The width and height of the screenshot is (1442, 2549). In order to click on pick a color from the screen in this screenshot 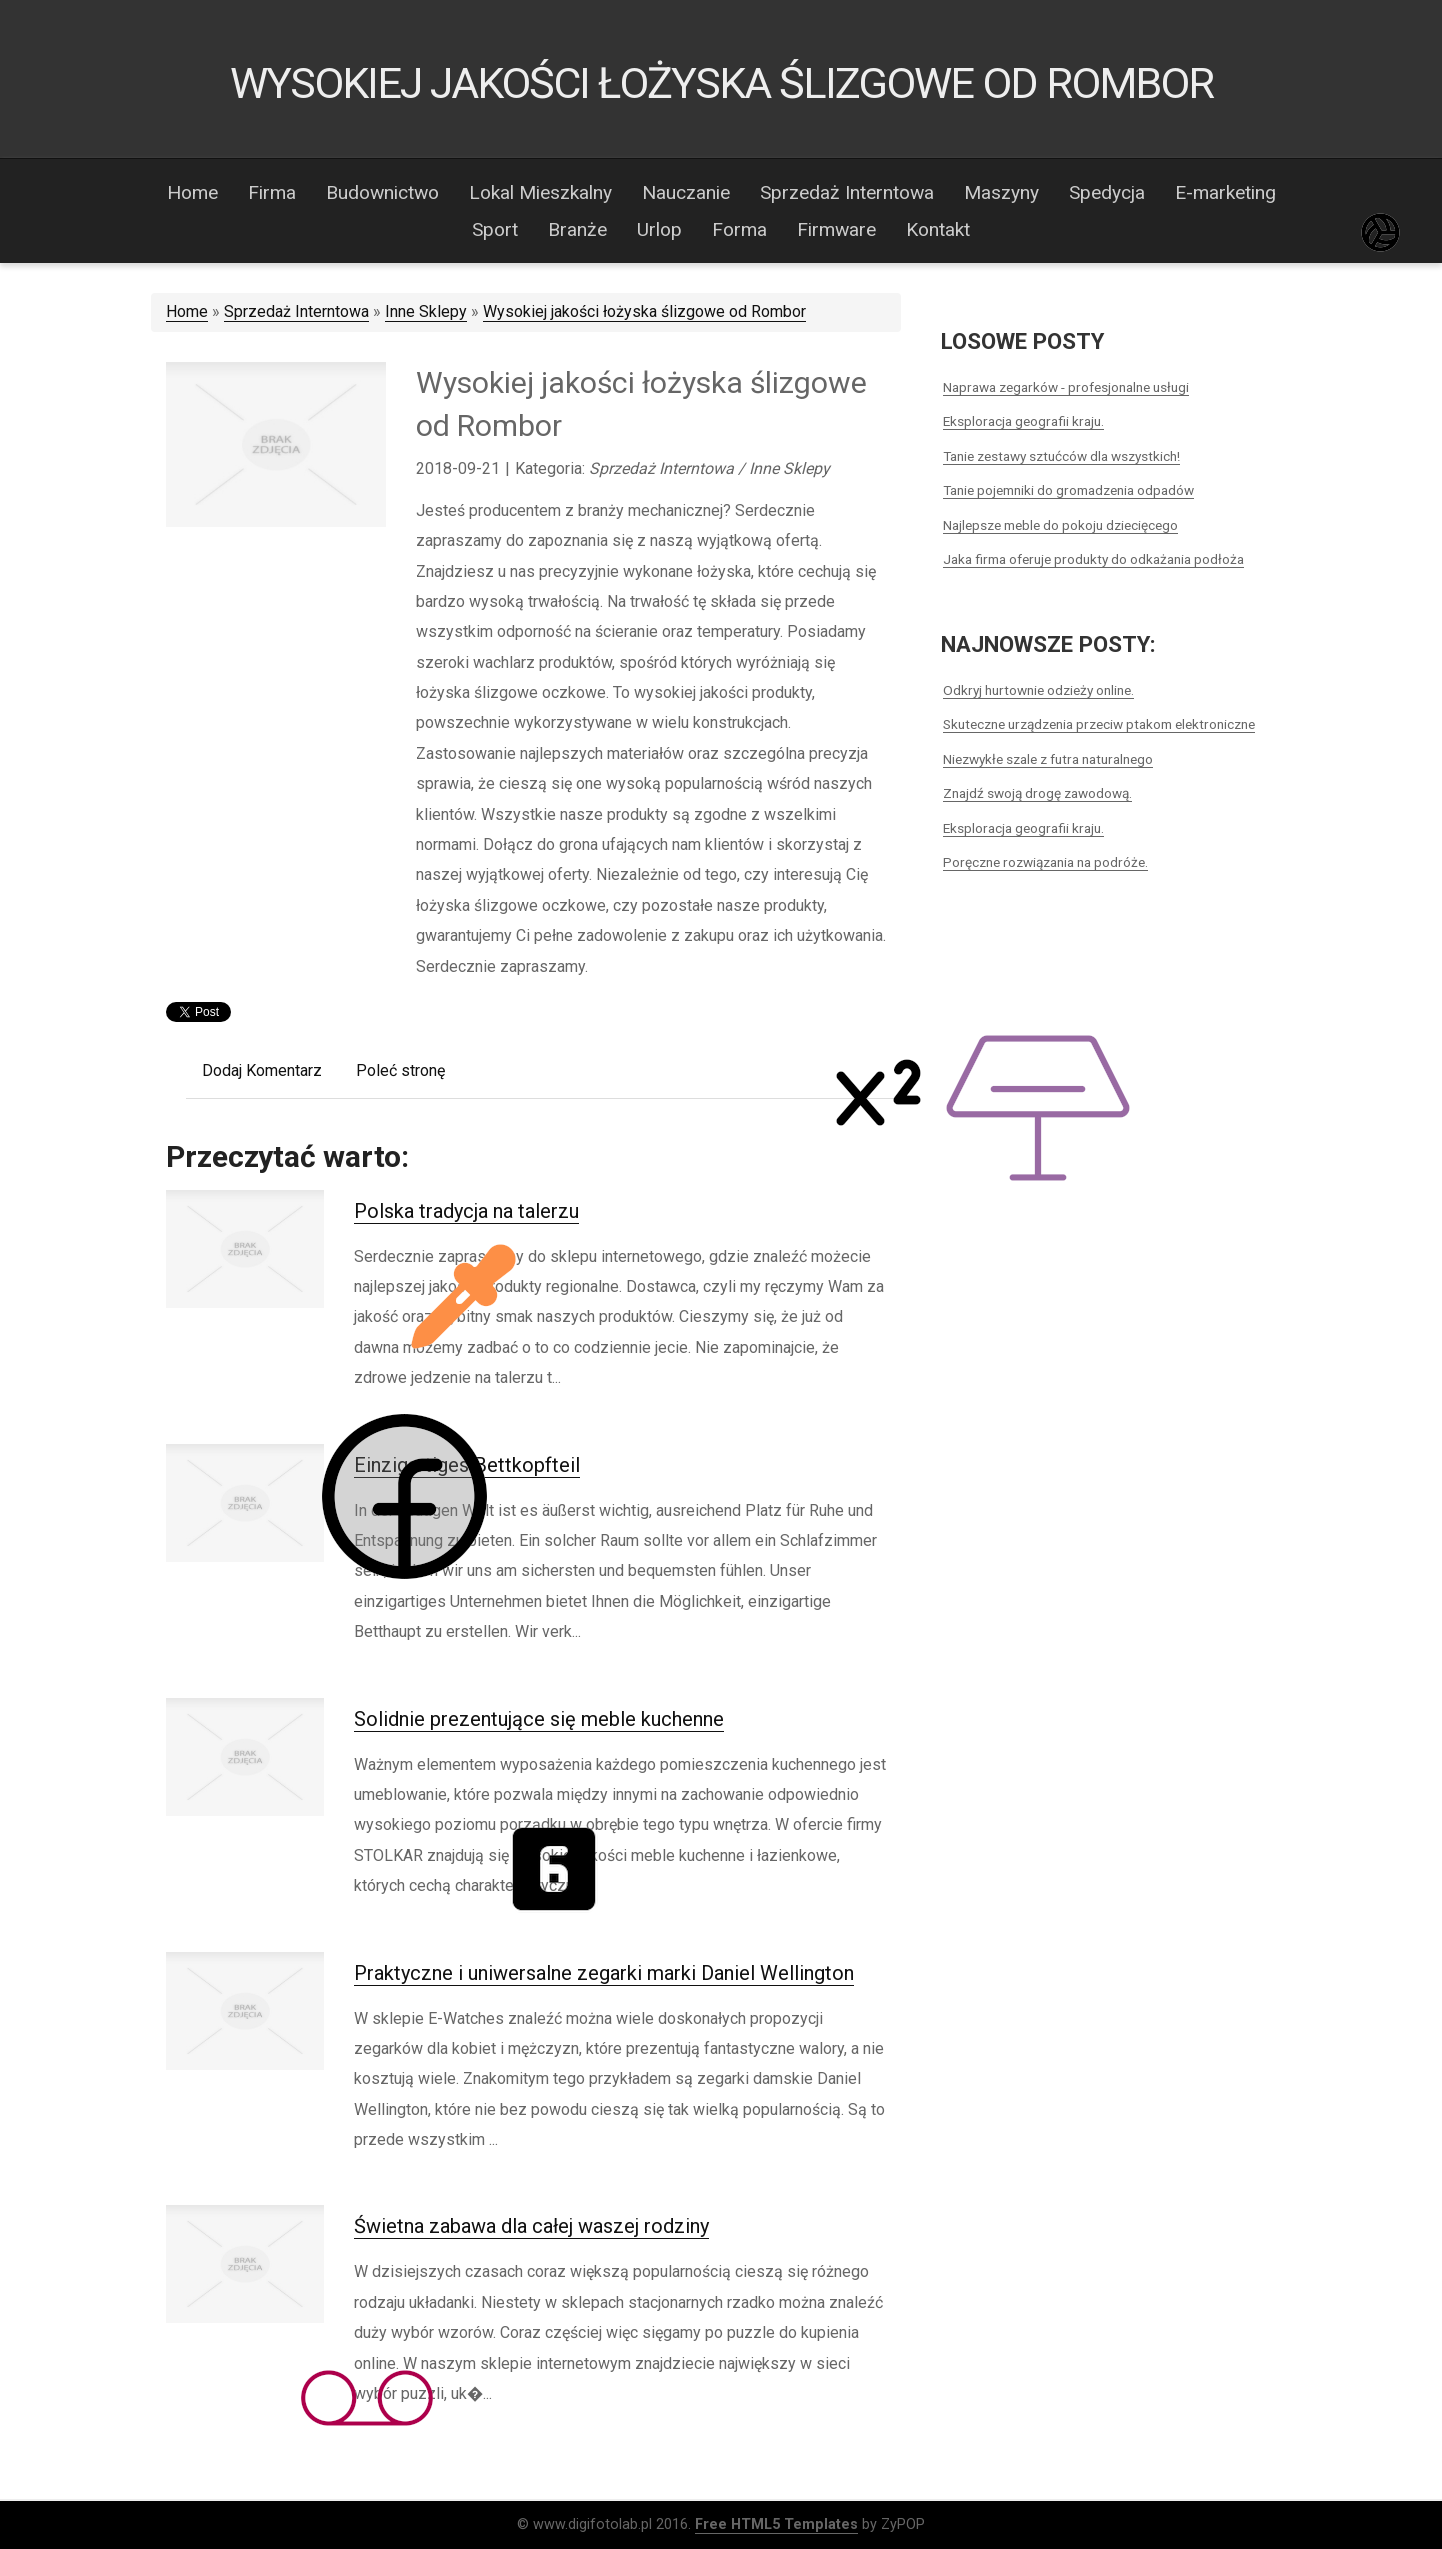, I will do `click(463, 1296)`.